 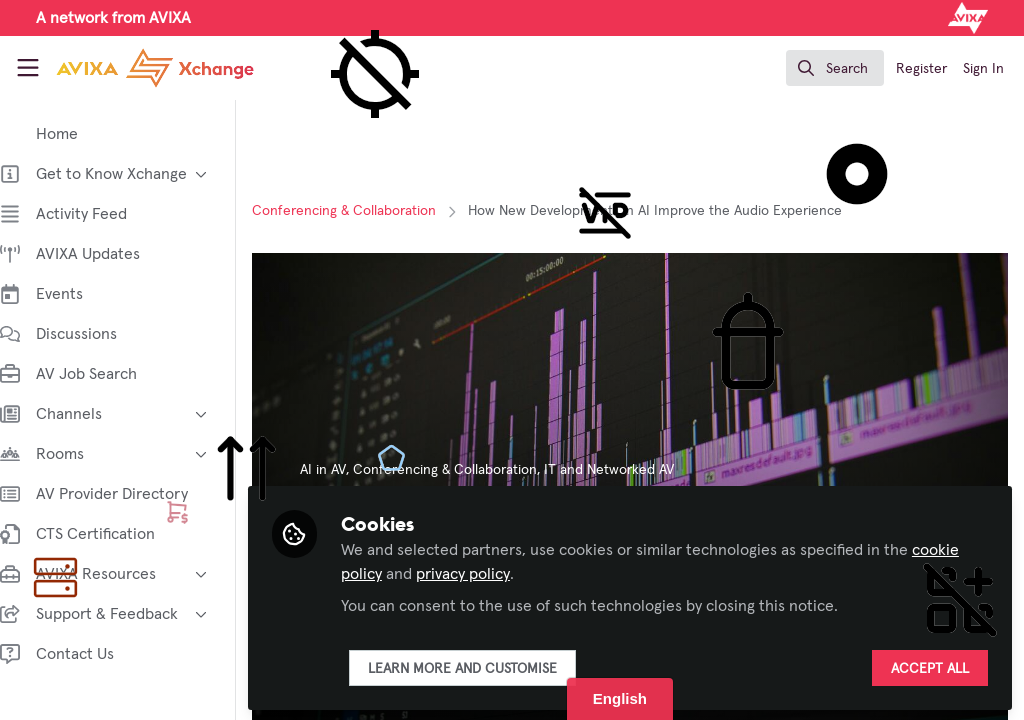 What do you see at coordinates (605, 213) in the screenshot?
I see `vip status is currently inactive or disabled` at bounding box center [605, 213].